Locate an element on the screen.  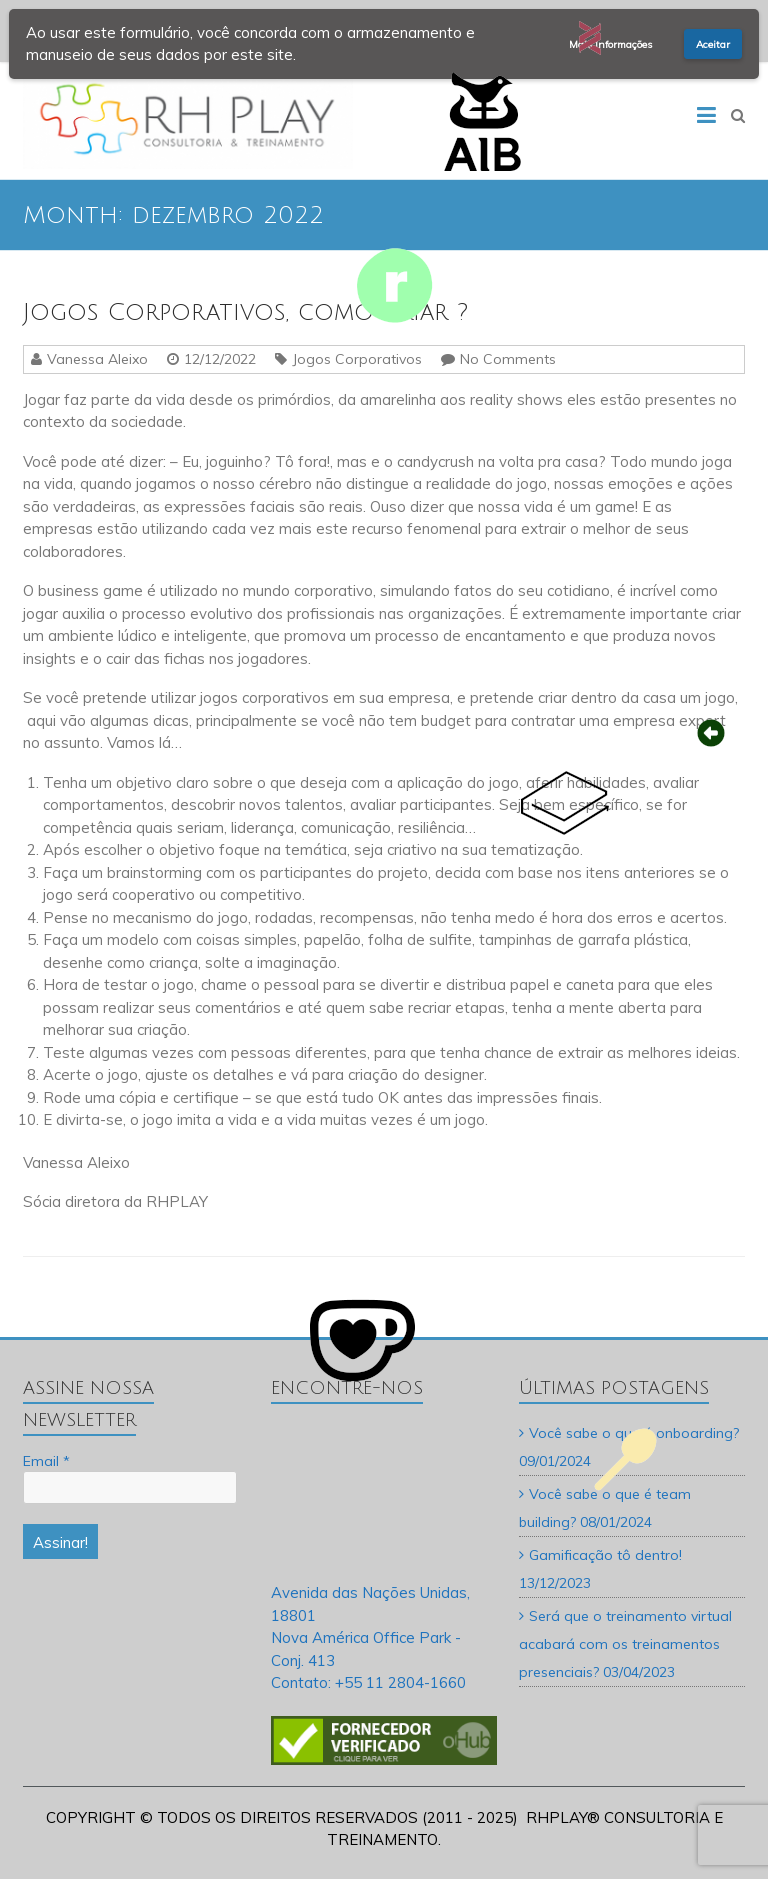
AIB (Allied Irish Banks) logo is located at coordinates (482, 121).